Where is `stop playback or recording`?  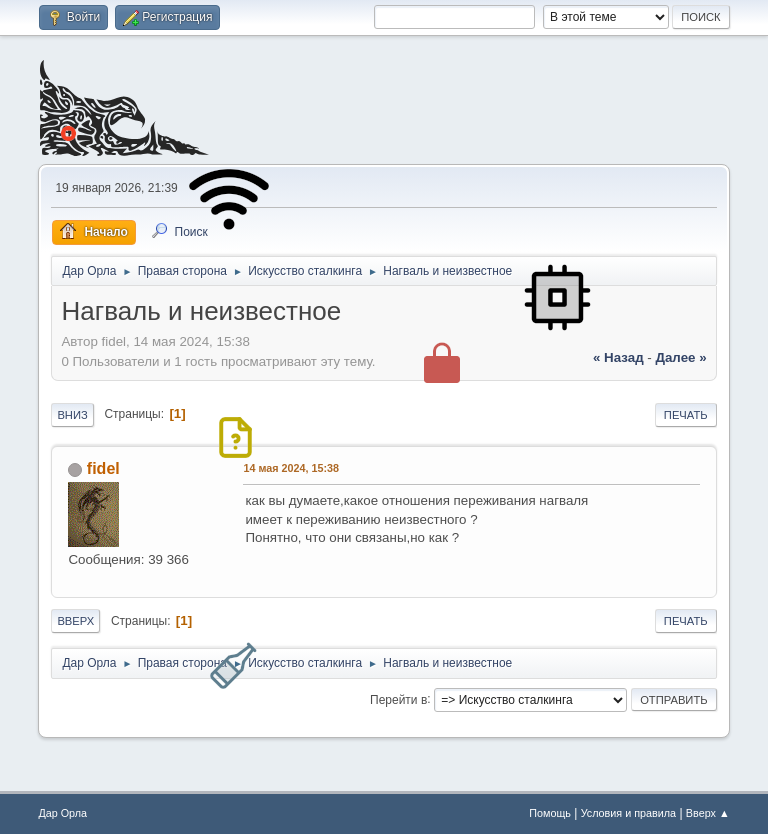
stop playback or recording is located at coordinates (68, 133).